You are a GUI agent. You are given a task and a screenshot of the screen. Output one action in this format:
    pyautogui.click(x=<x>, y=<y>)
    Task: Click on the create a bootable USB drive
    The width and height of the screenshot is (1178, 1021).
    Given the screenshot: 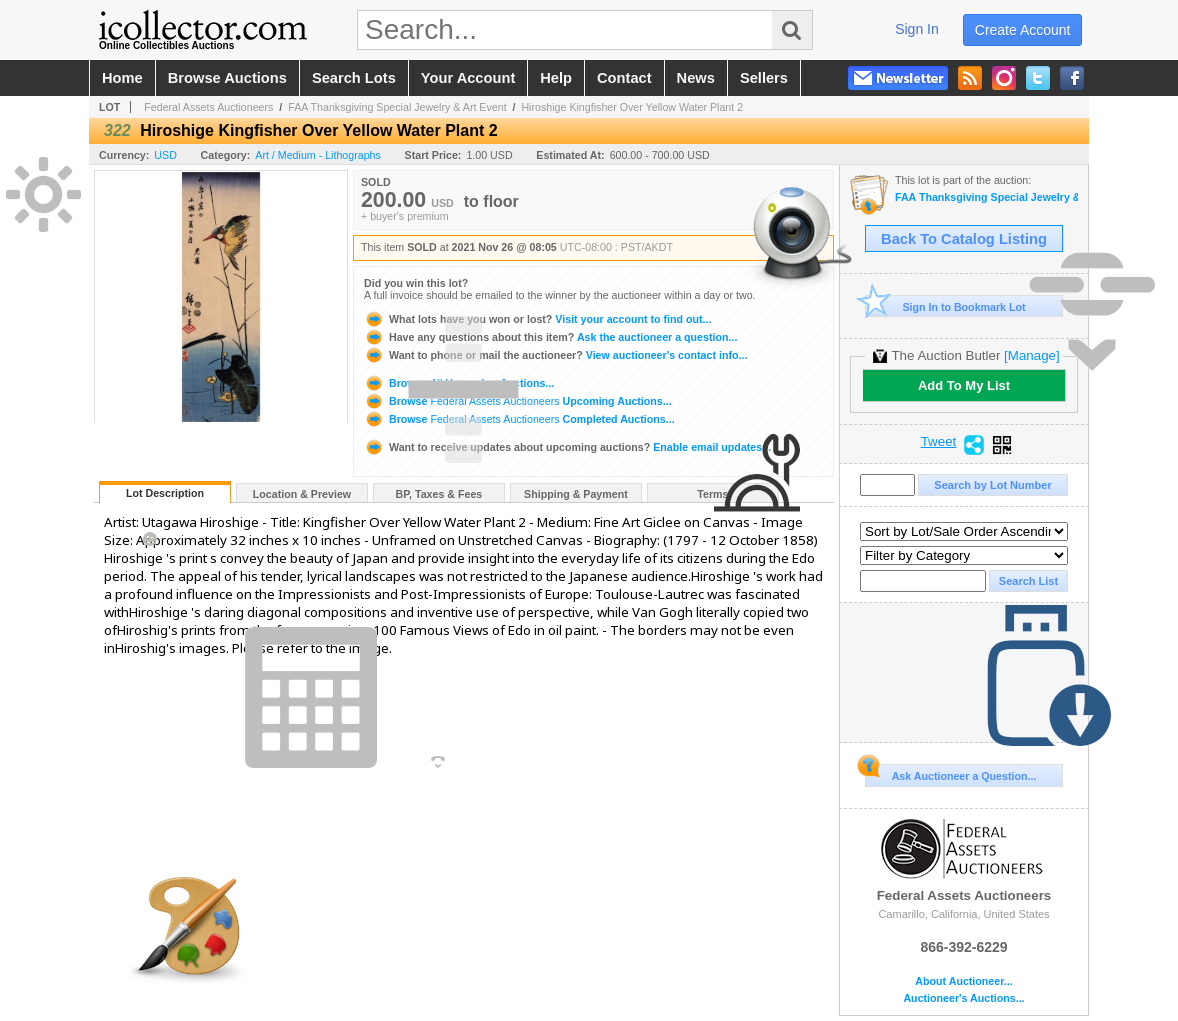 What is the action you would take?
    pyautogui.click(x=1040, y=675)
    